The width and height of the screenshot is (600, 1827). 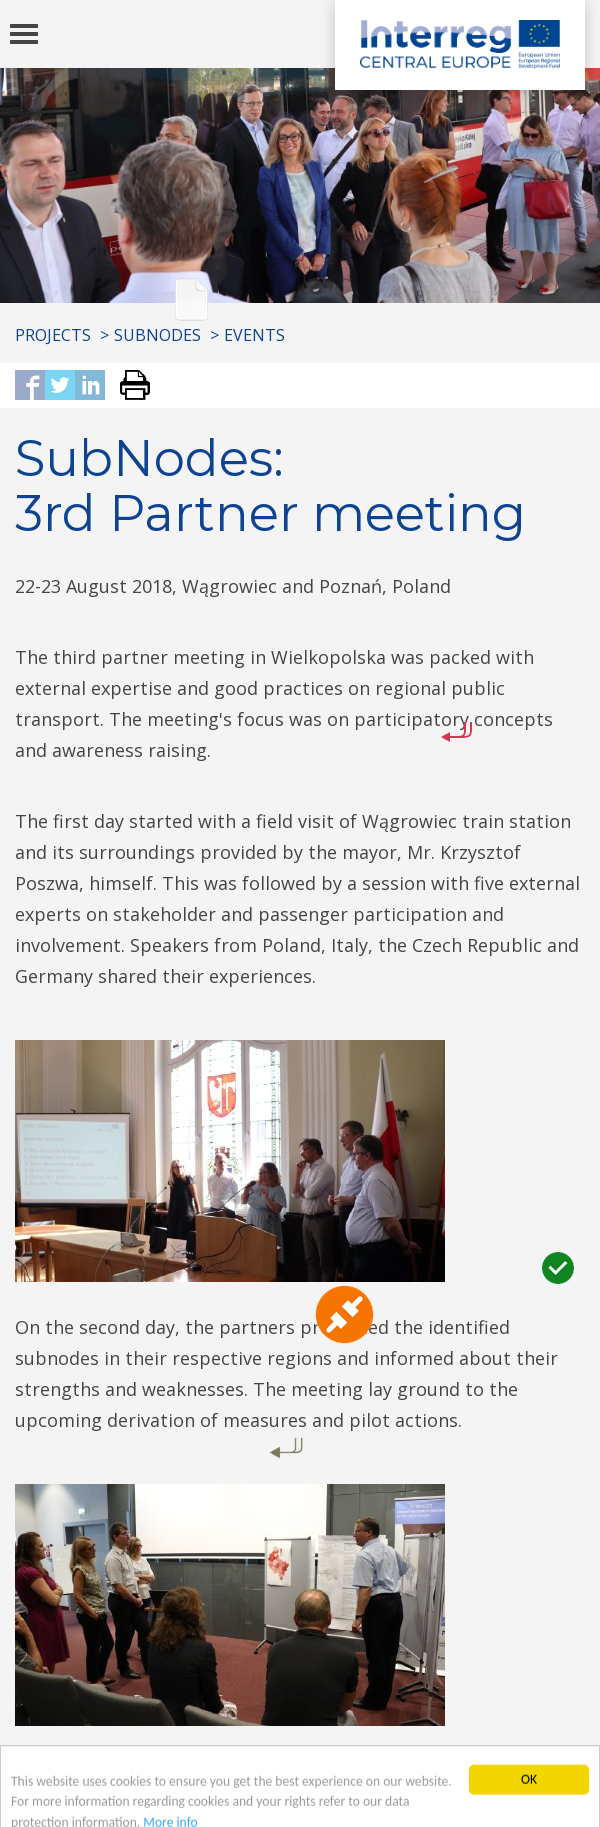 What do you see at coordinates (456, 730) in the screenshot?
I see `reply to all recipients in an email thread` at bounding box center [456, 730].